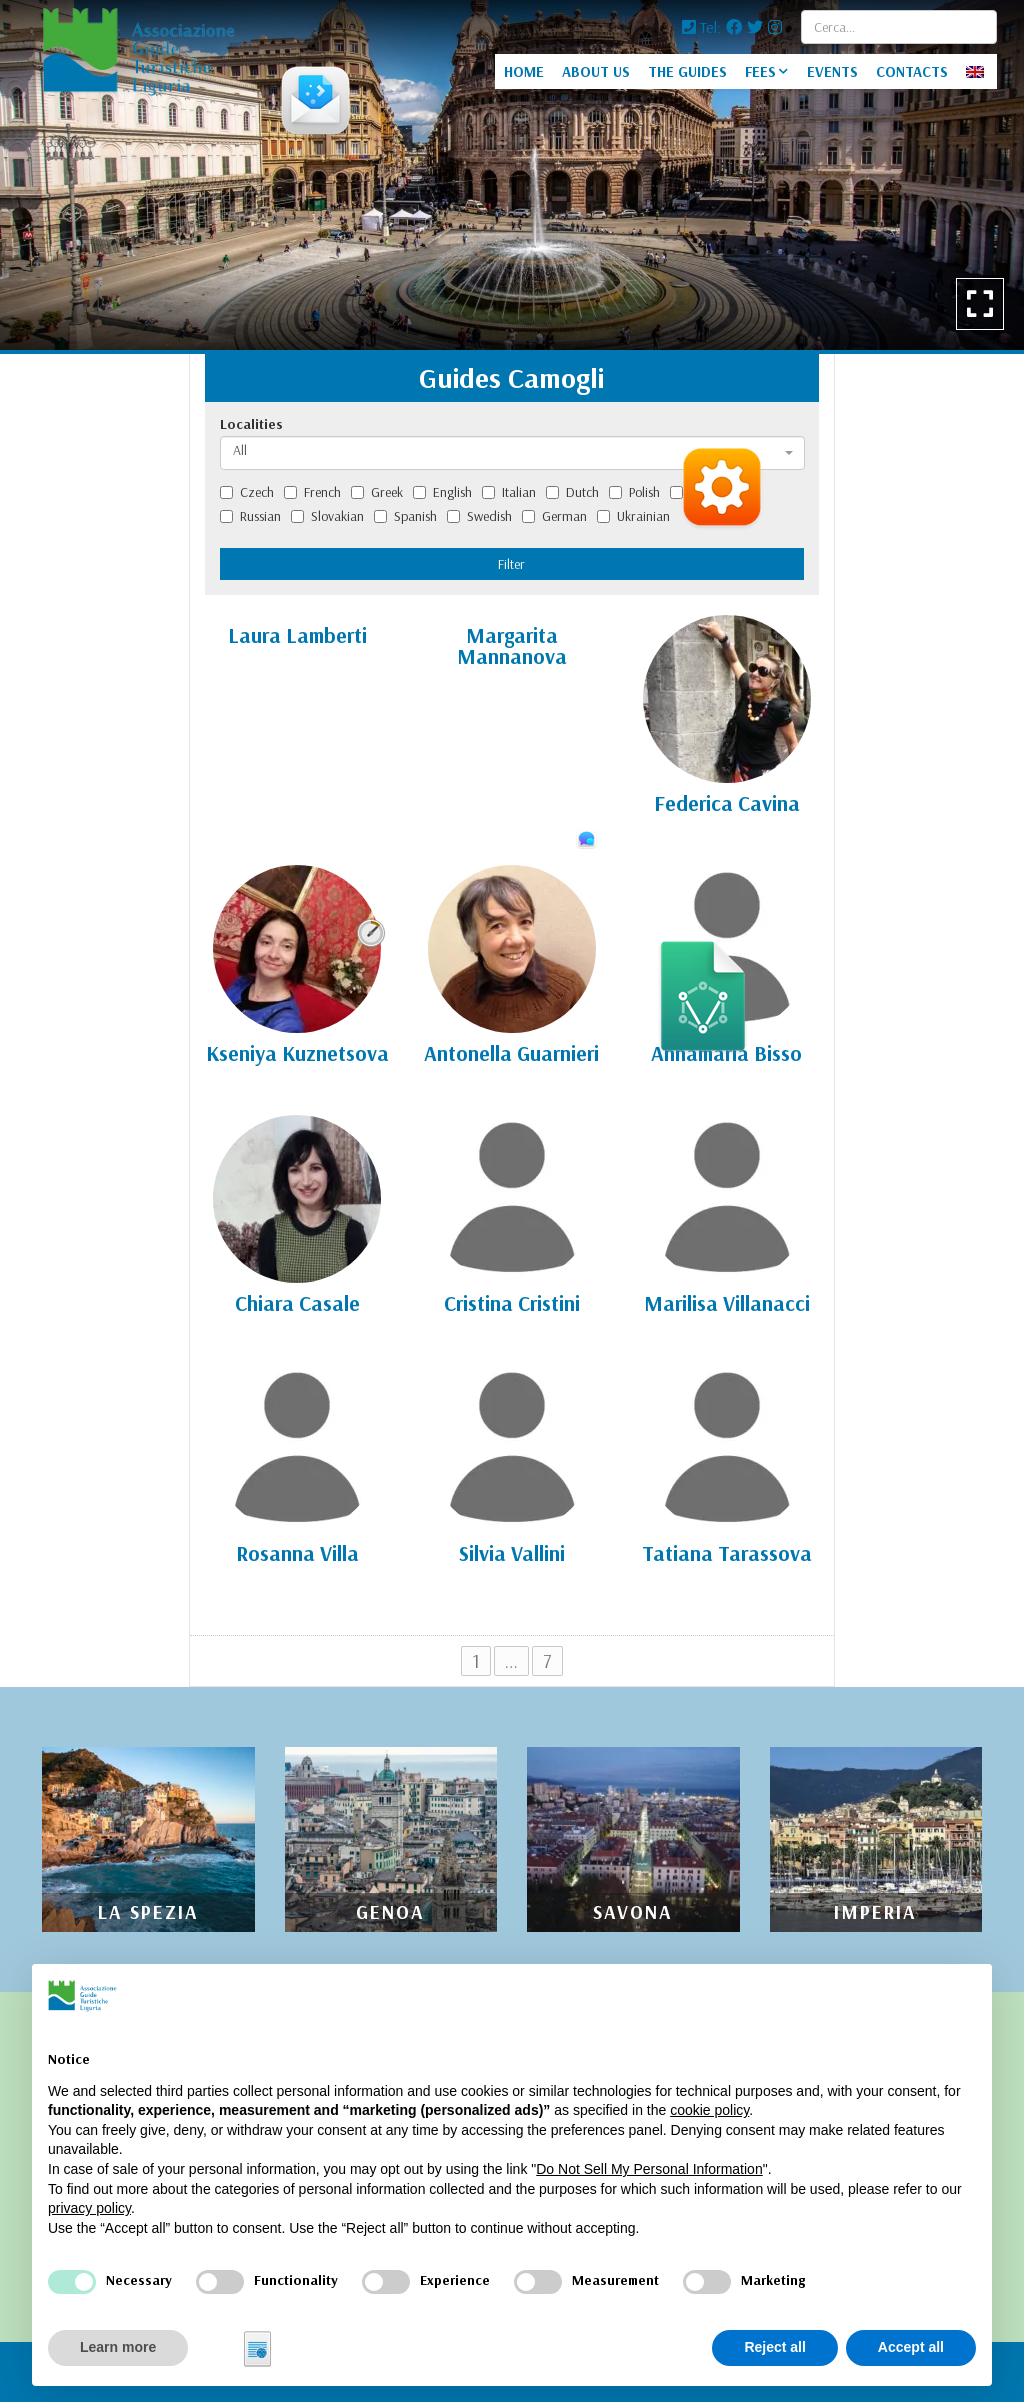 This screenshot has height=2402, width=1024. What do you see at coordinates (371, 933) in the screenshot?
I see `open sysprof system profiler` at bounding box center [371, 933].